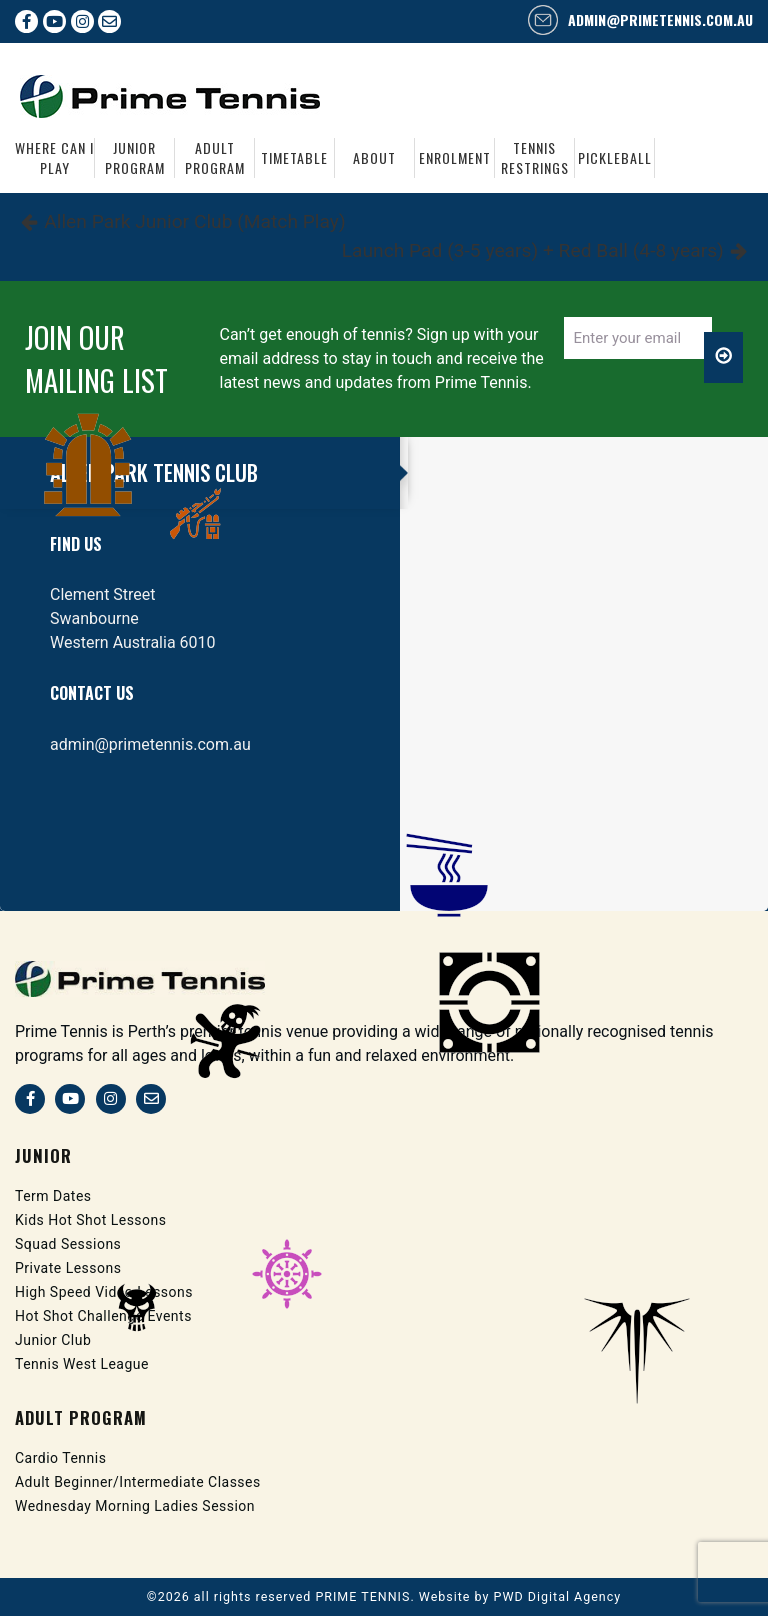 Image resolution: width=768 pixels, height=1616 pixels. Describe the element at coordinates (449, 875) in the screenshot. I see `browse asian cuisine or noodle dishes` at that location.